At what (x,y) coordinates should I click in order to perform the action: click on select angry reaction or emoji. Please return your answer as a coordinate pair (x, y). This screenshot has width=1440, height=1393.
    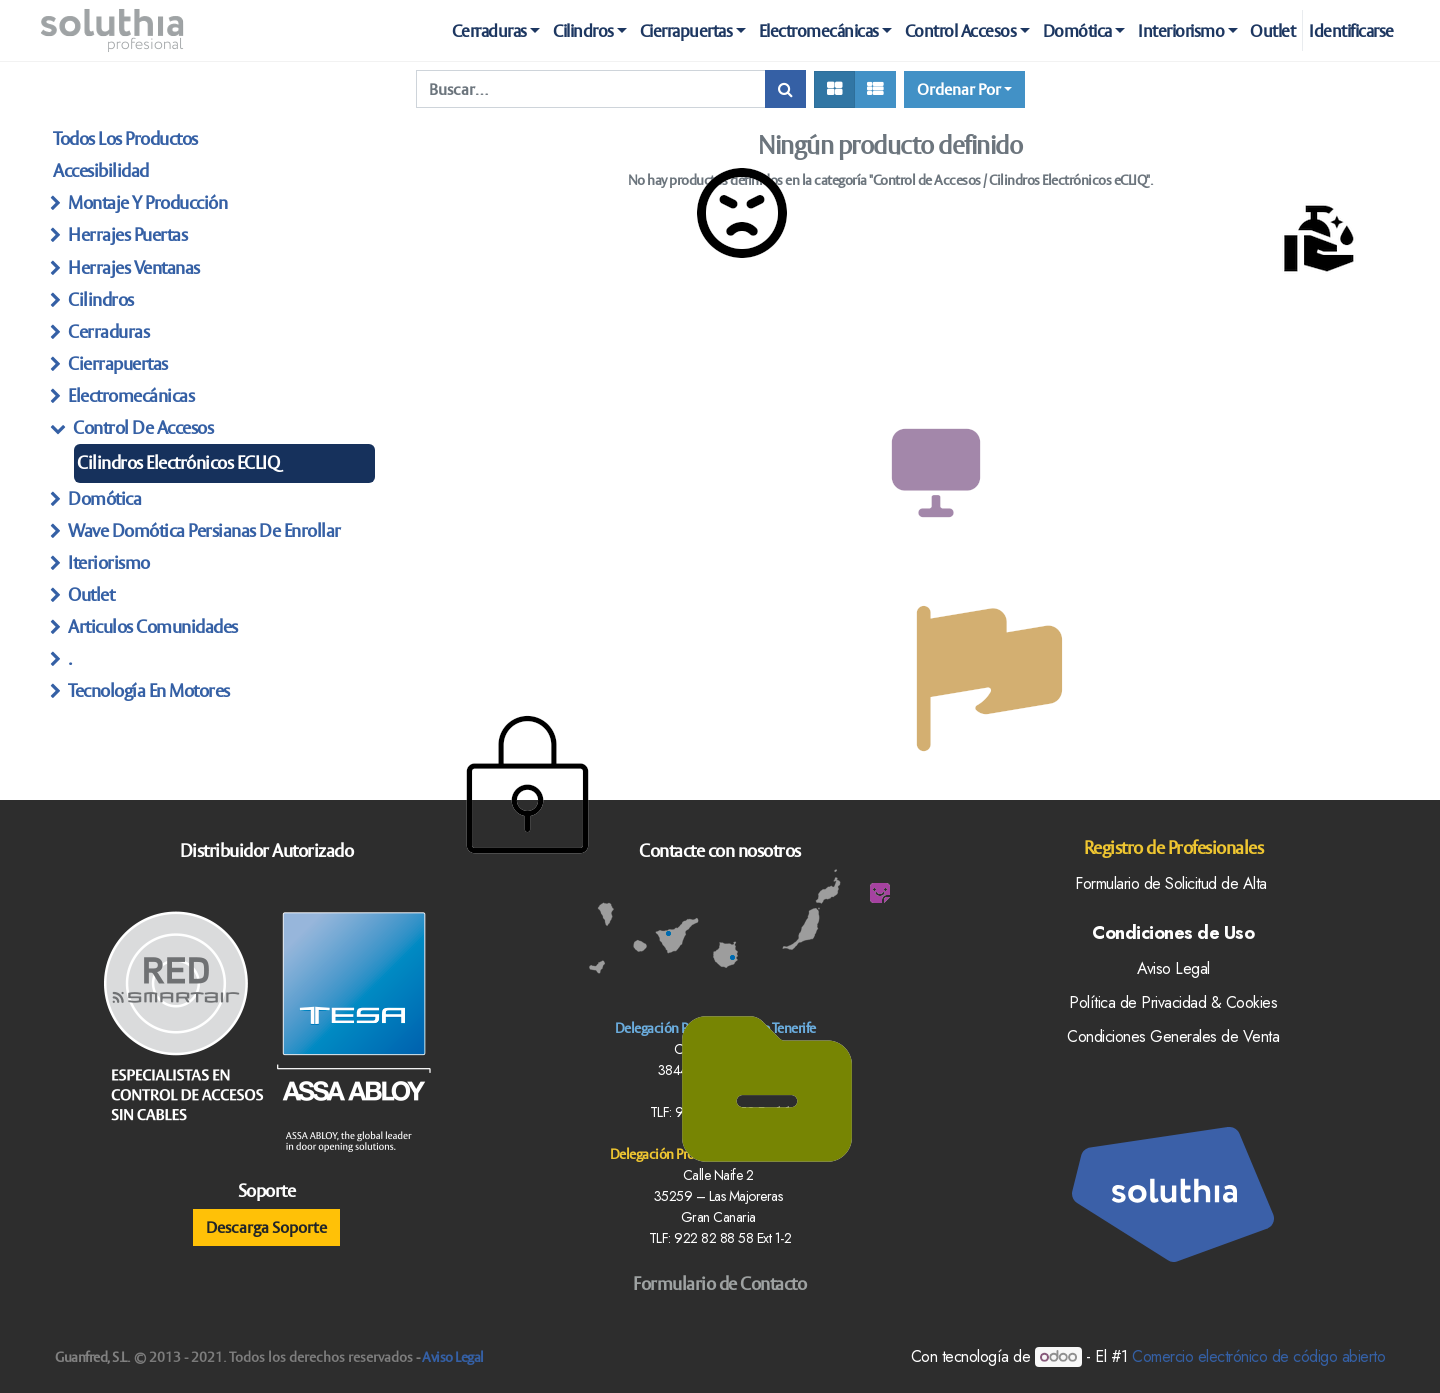
    Looking at the image, I should click on (742, 213).